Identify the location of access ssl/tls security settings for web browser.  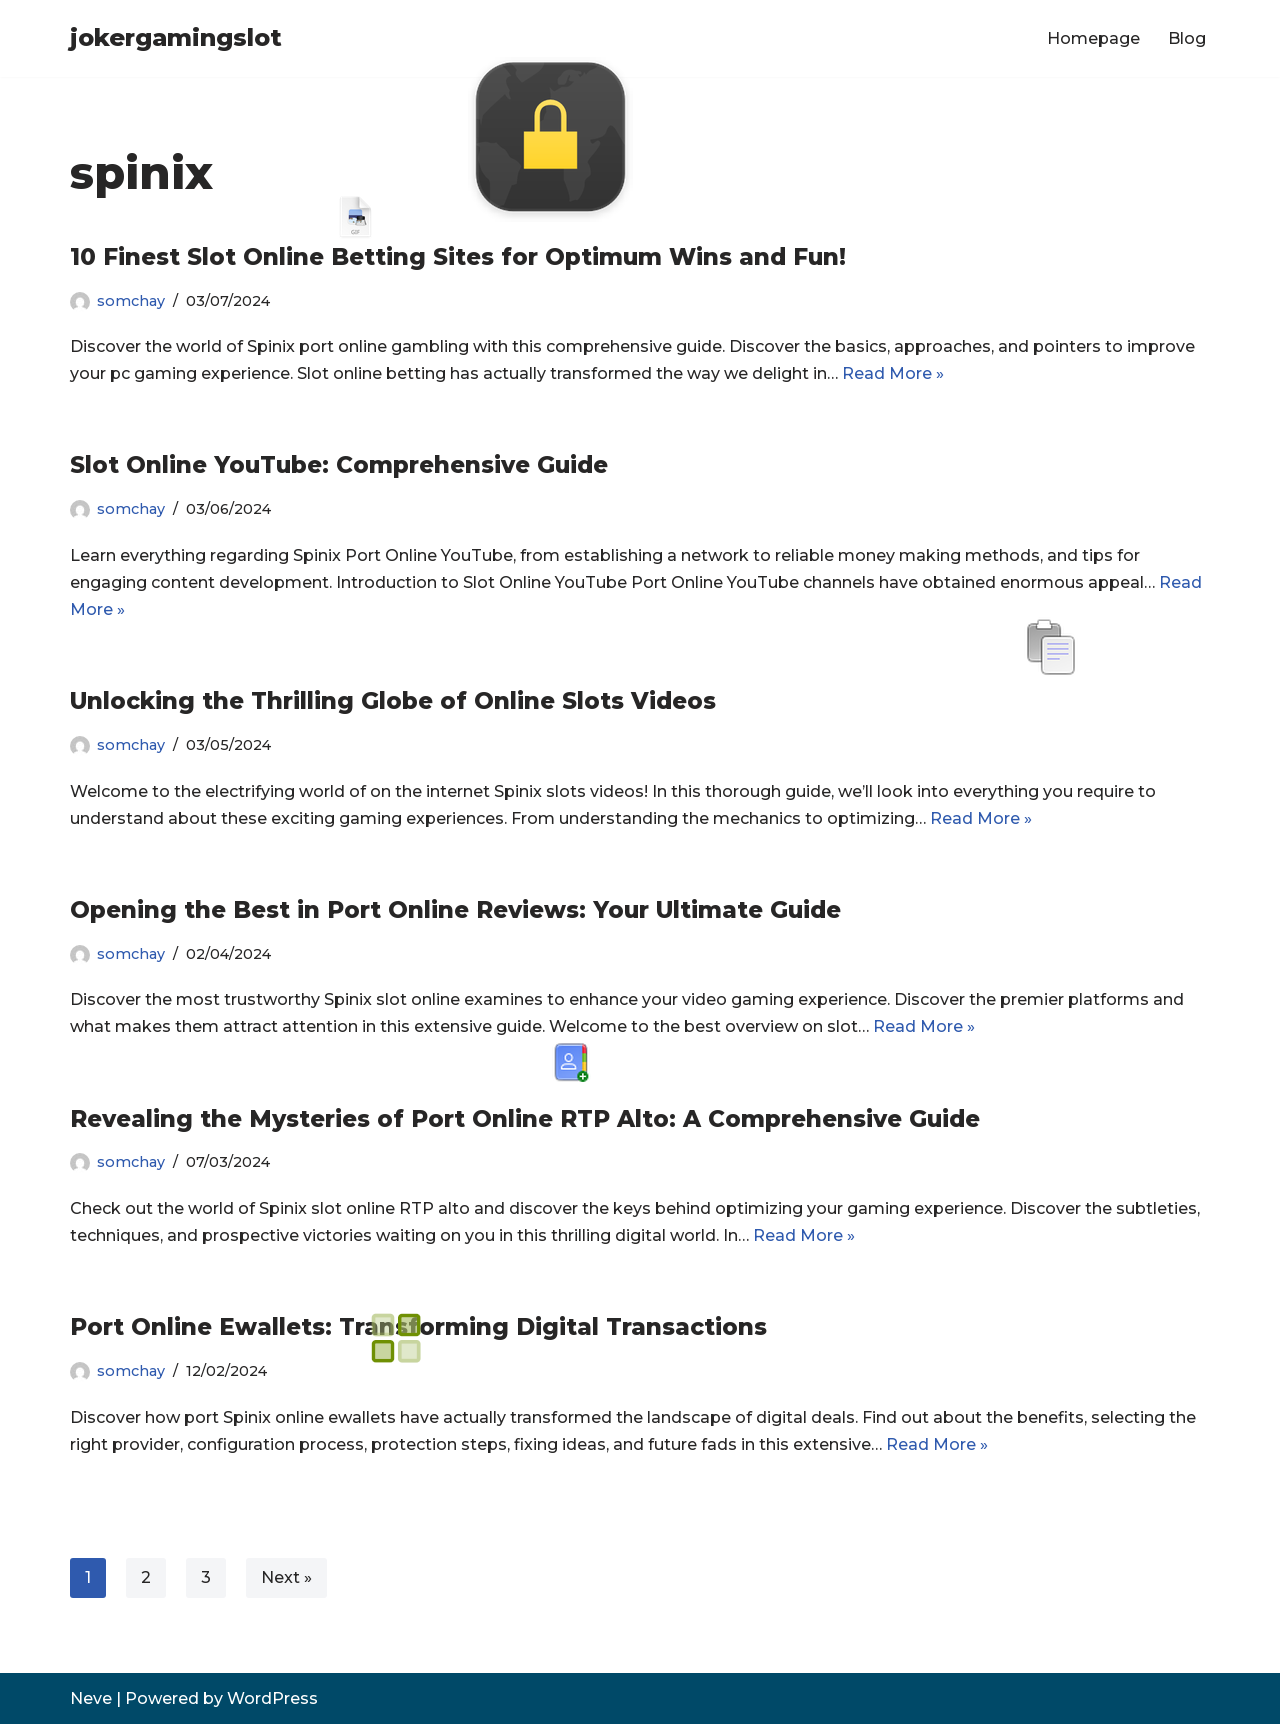
(550, 139).